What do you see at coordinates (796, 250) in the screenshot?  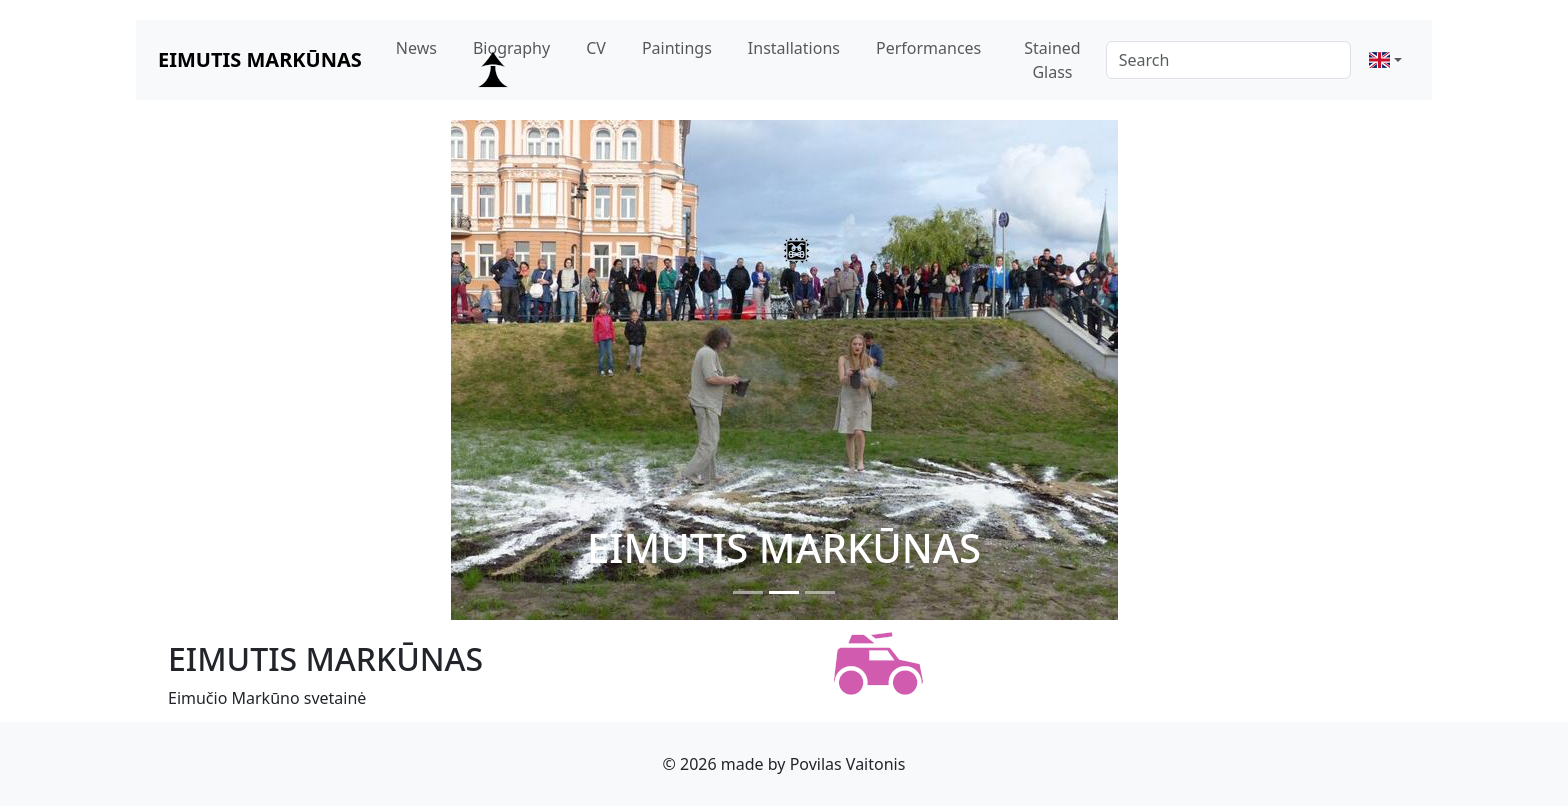 I see `thwomp enemy character from super mario games` at bounding box center [796, 250].